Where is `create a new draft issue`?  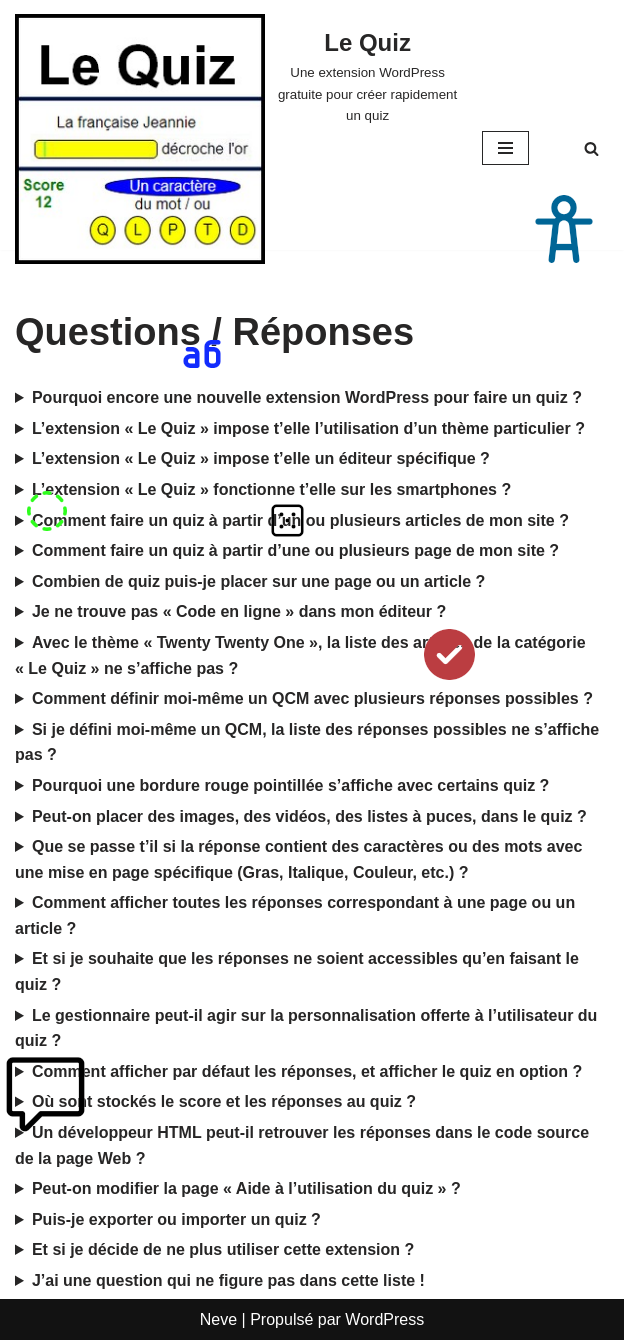
create a new draft issue is located at coordinates (47, 511).